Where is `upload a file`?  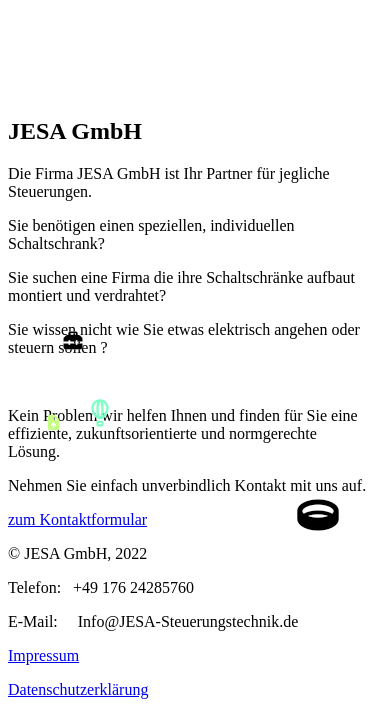 upload a file is located at coordinates (53, 422).